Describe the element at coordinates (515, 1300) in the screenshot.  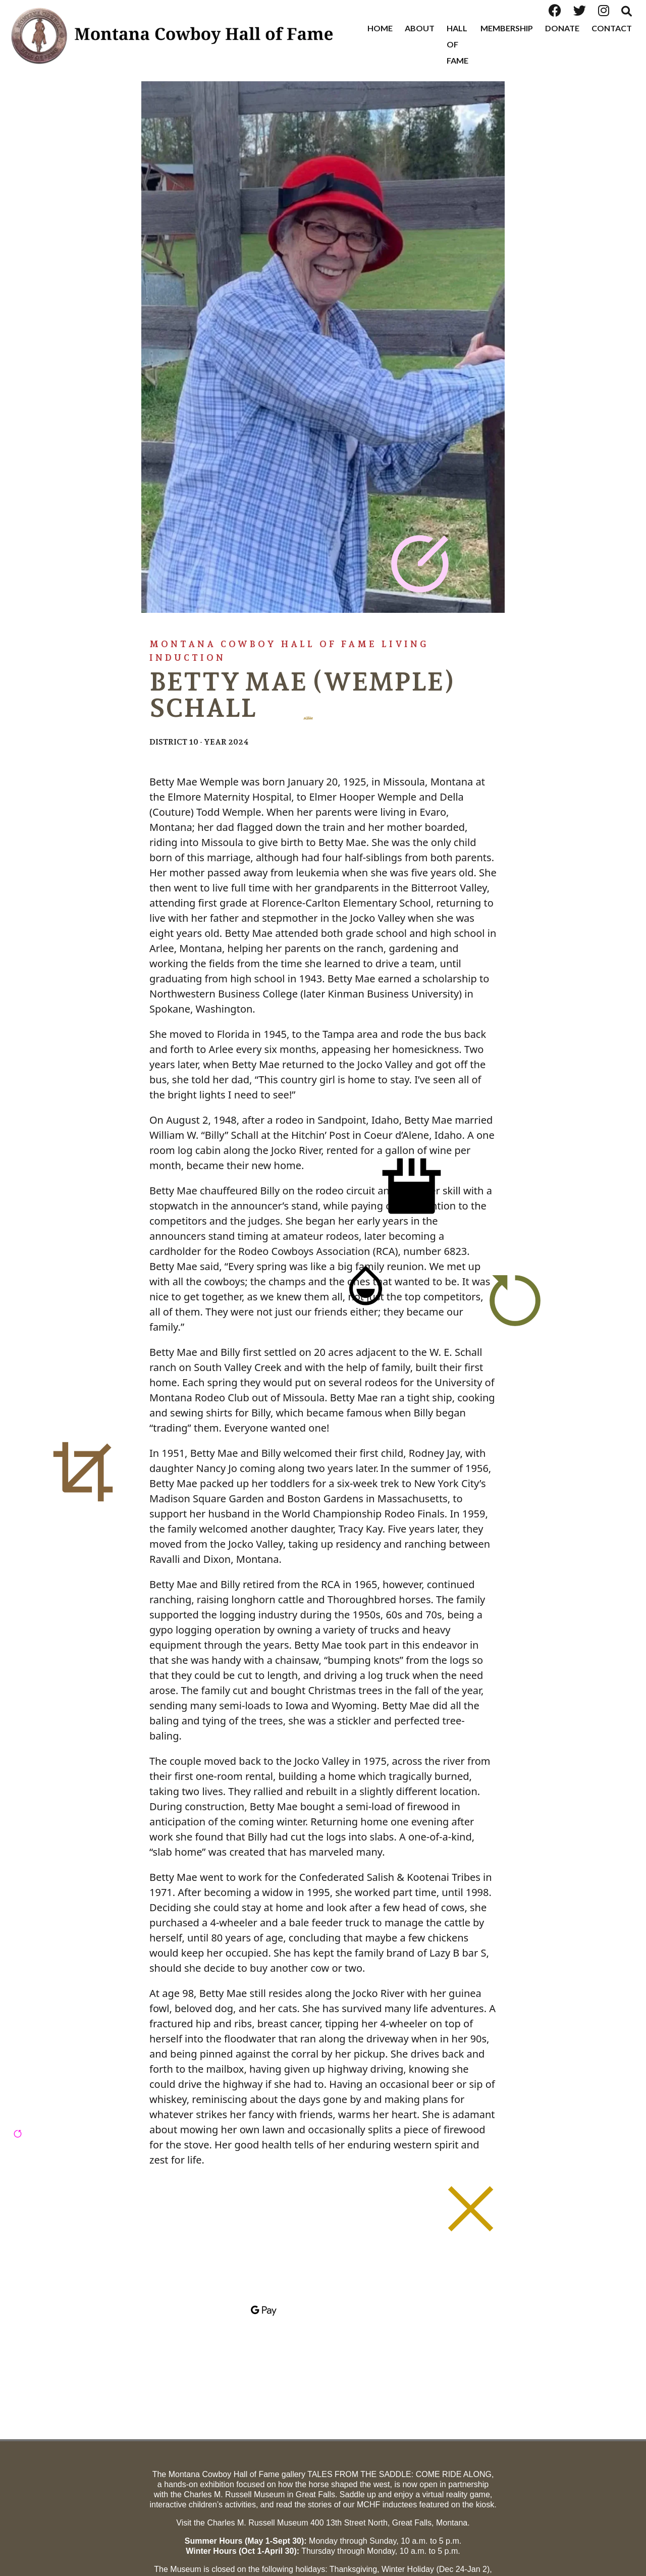
I see `reset or refresh to original state` at that location.